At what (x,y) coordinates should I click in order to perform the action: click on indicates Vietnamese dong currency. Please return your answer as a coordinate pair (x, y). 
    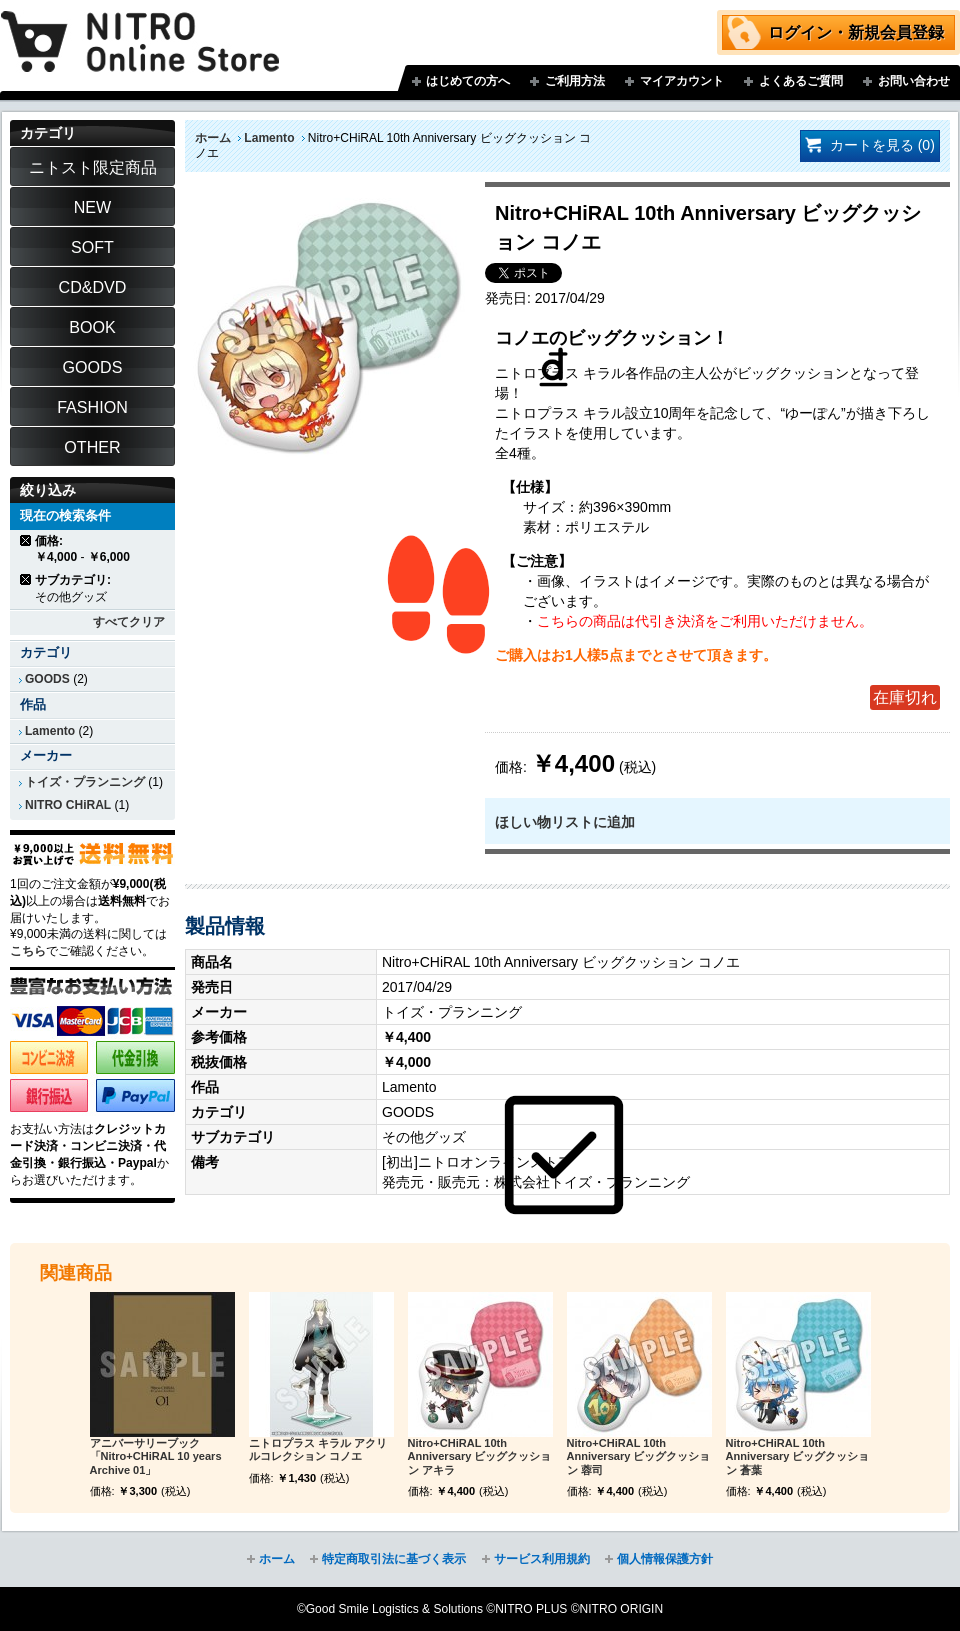
    Looking at the image, I should click on (553, 367).